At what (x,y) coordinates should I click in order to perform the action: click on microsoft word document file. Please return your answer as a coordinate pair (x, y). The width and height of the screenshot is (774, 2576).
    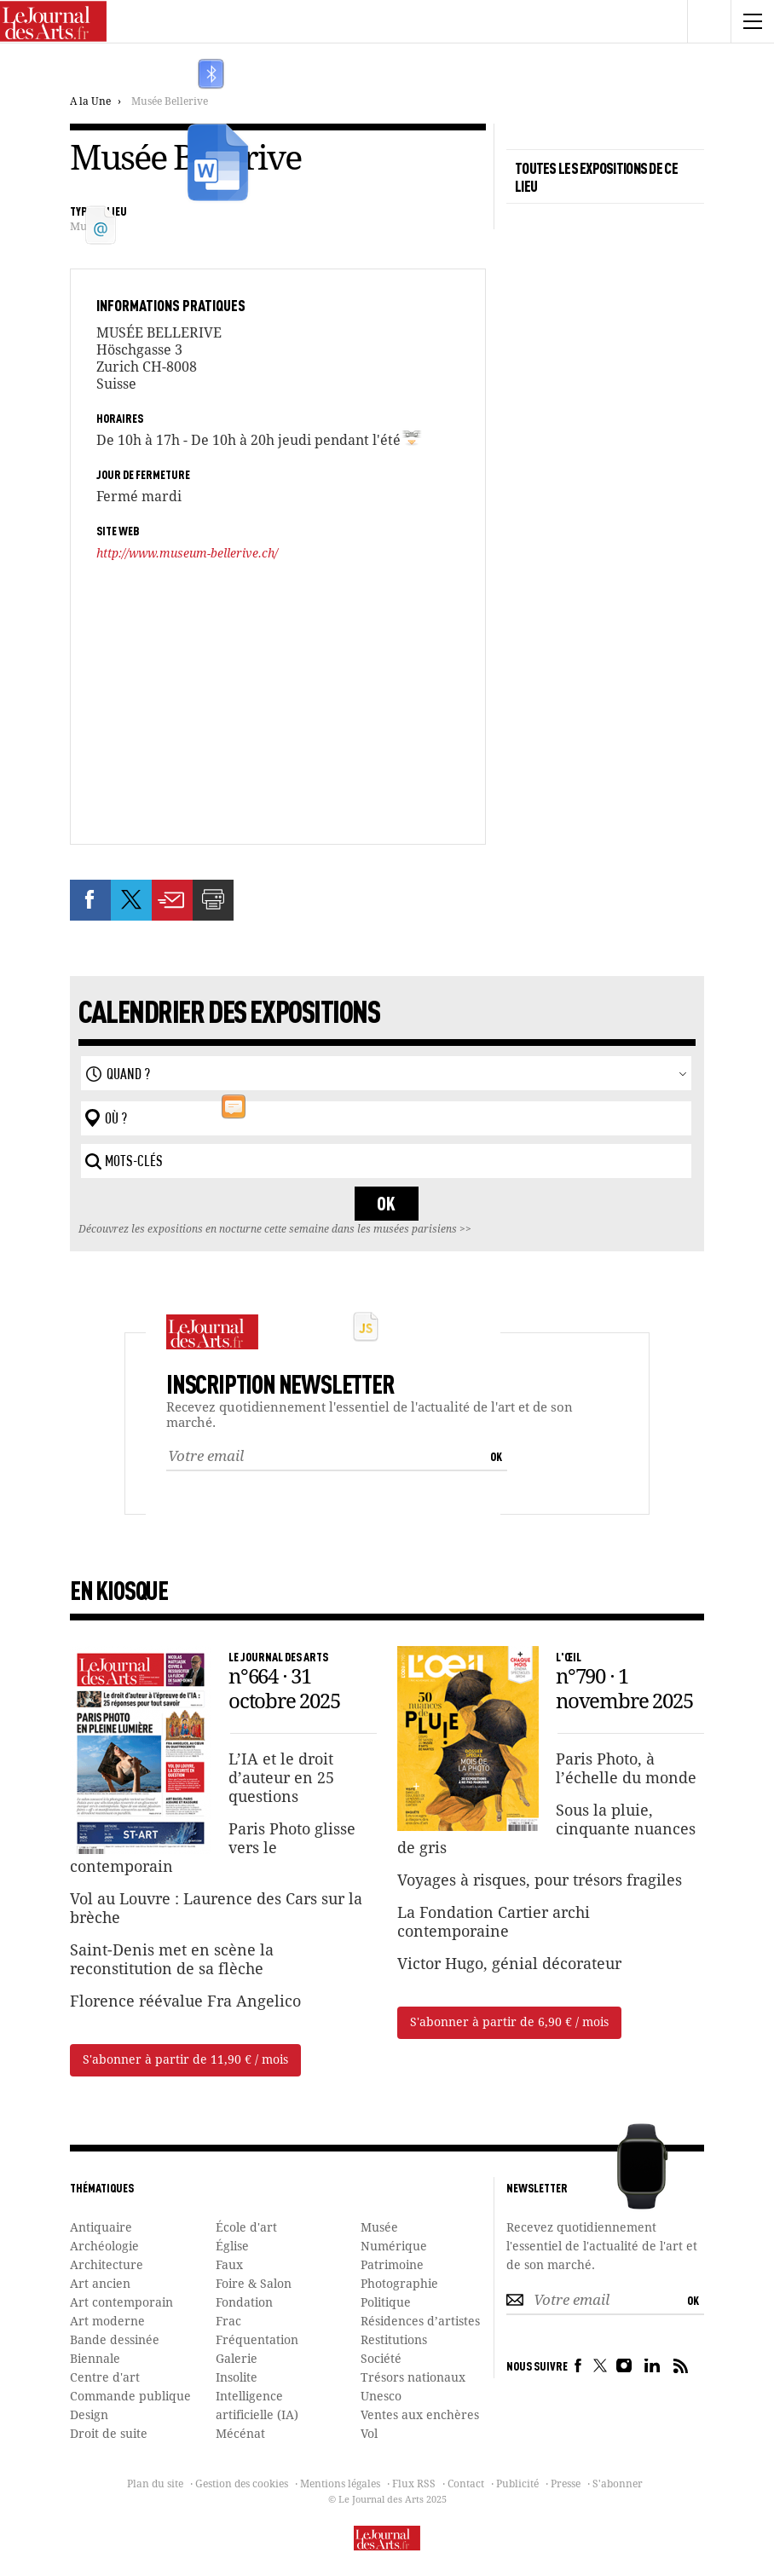
    Looking at the image, I should click on (217, 162).